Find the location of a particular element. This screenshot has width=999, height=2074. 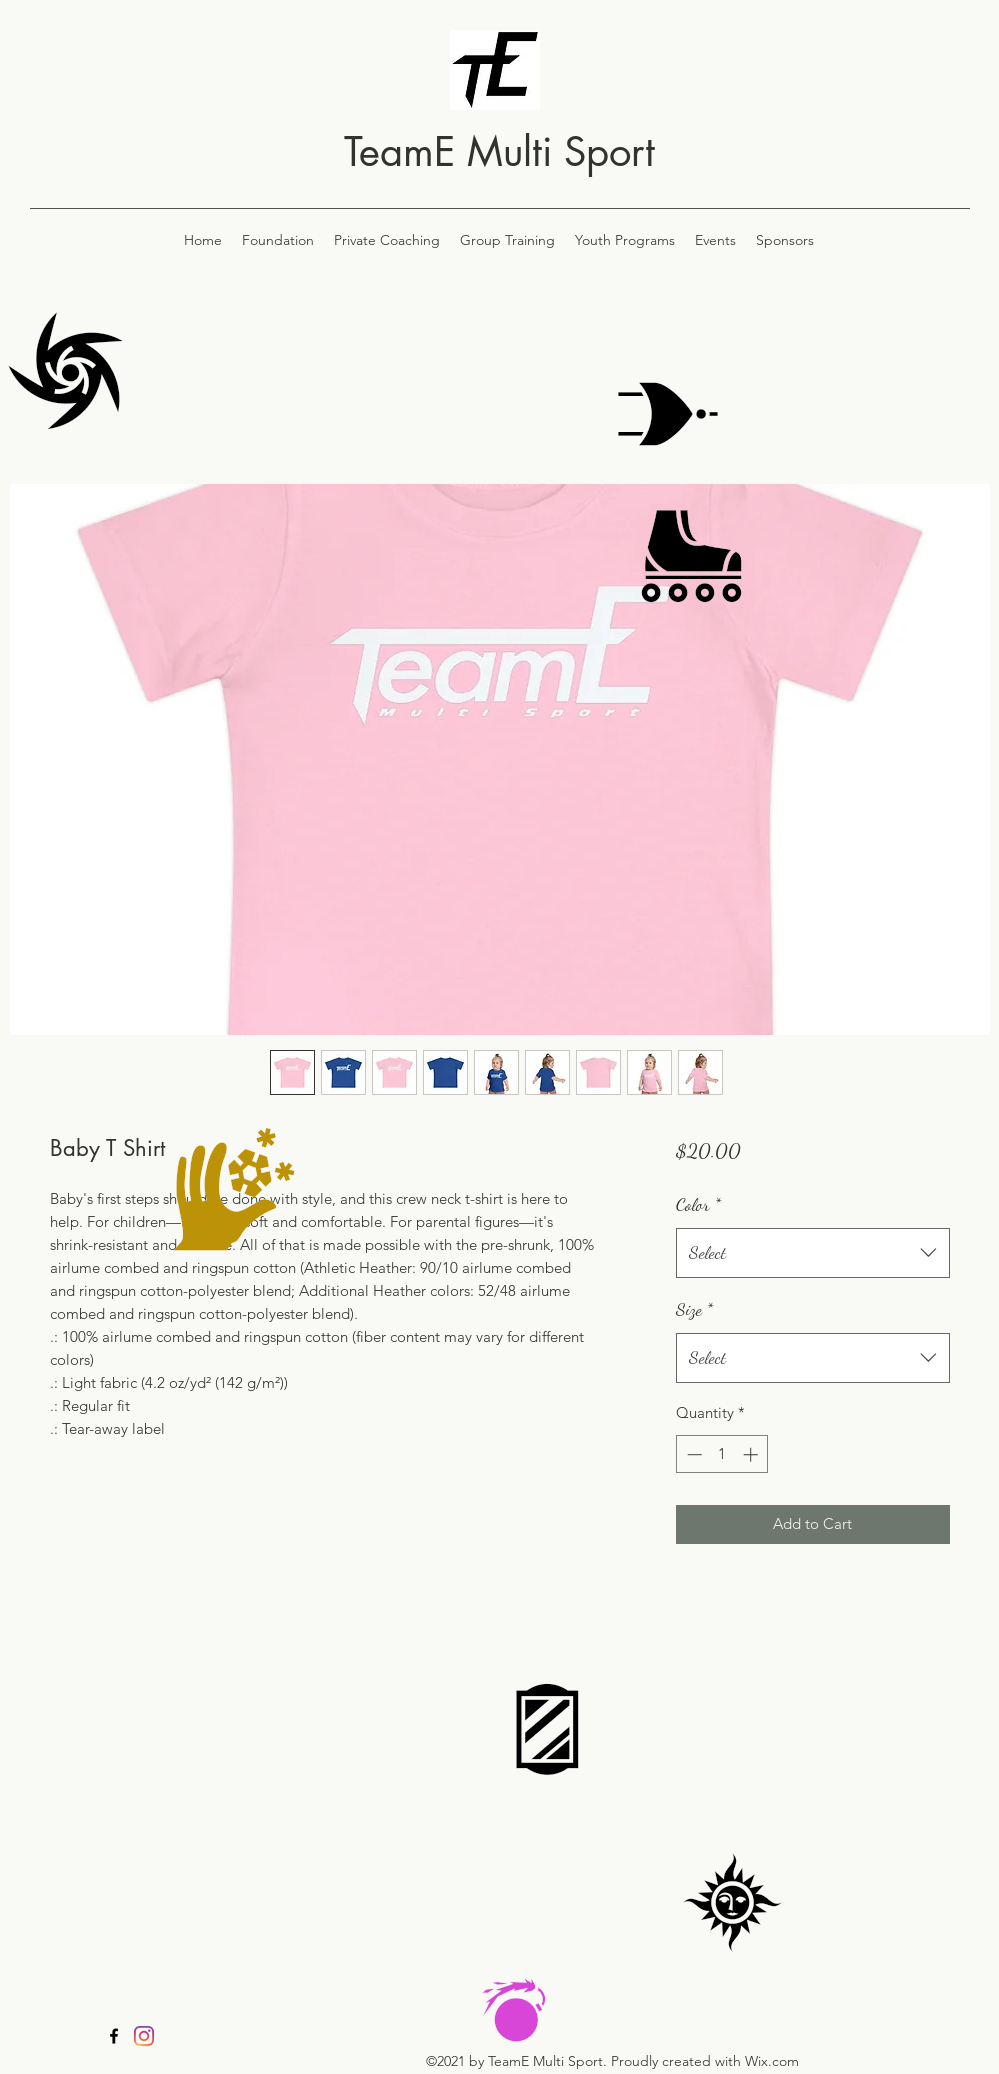

spinning shuriken or ninja star weapon indicator is located at coordinates (66, 371).